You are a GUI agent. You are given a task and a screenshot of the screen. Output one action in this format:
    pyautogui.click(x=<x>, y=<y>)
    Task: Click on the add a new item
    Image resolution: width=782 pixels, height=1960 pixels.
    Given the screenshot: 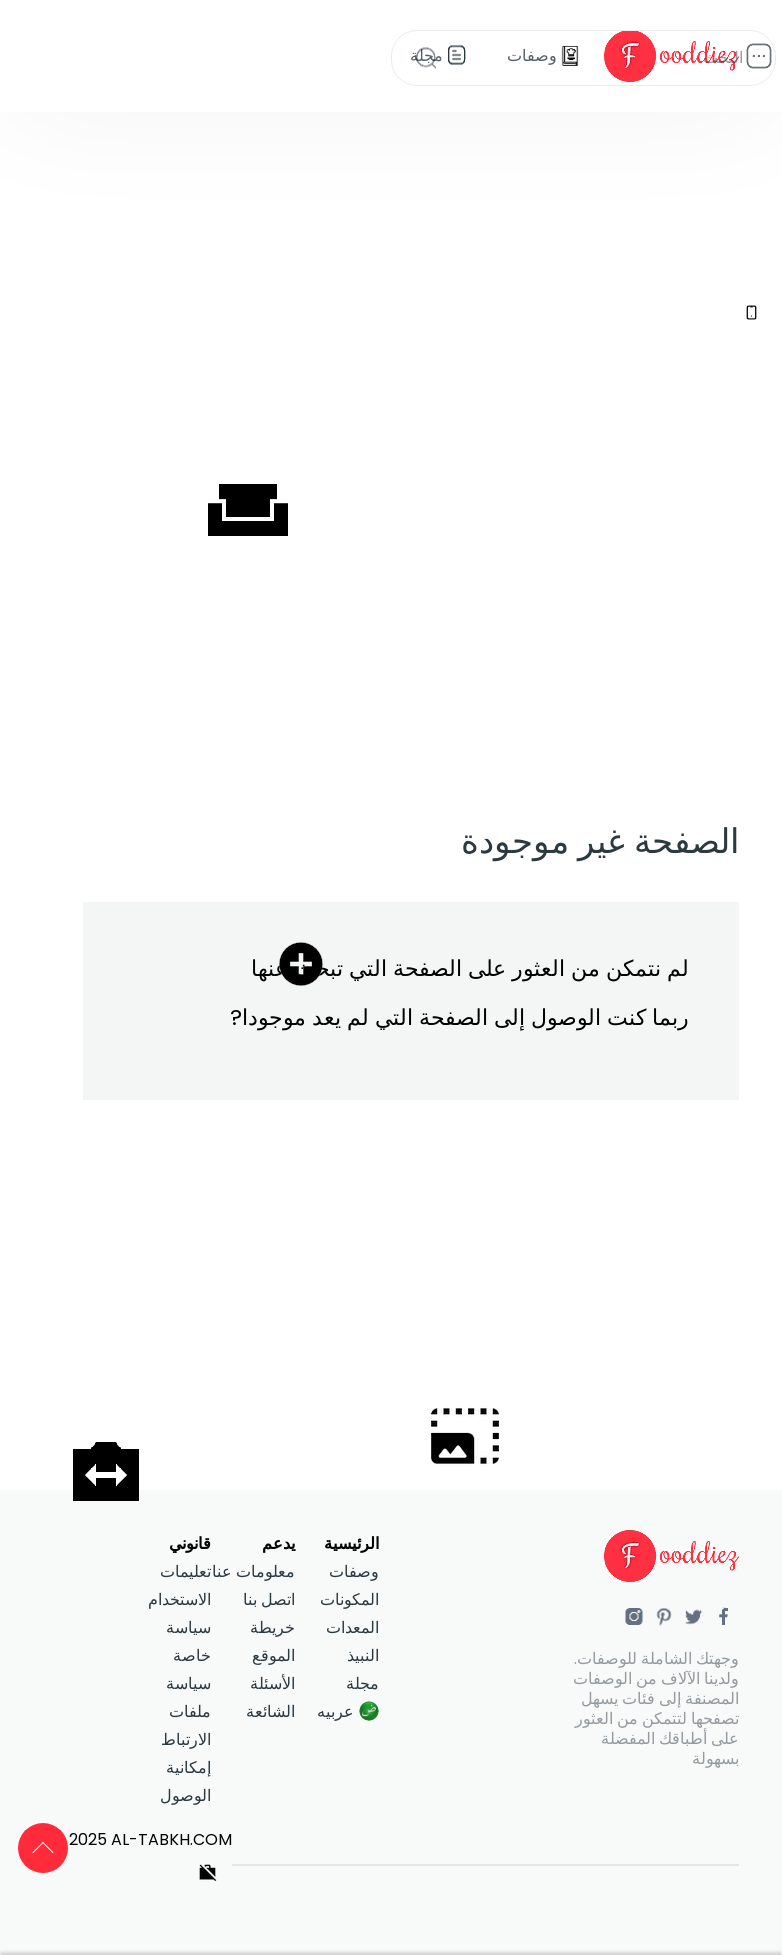 What is the action you would take?
    pyautogui.click(x=301, y=964)
    